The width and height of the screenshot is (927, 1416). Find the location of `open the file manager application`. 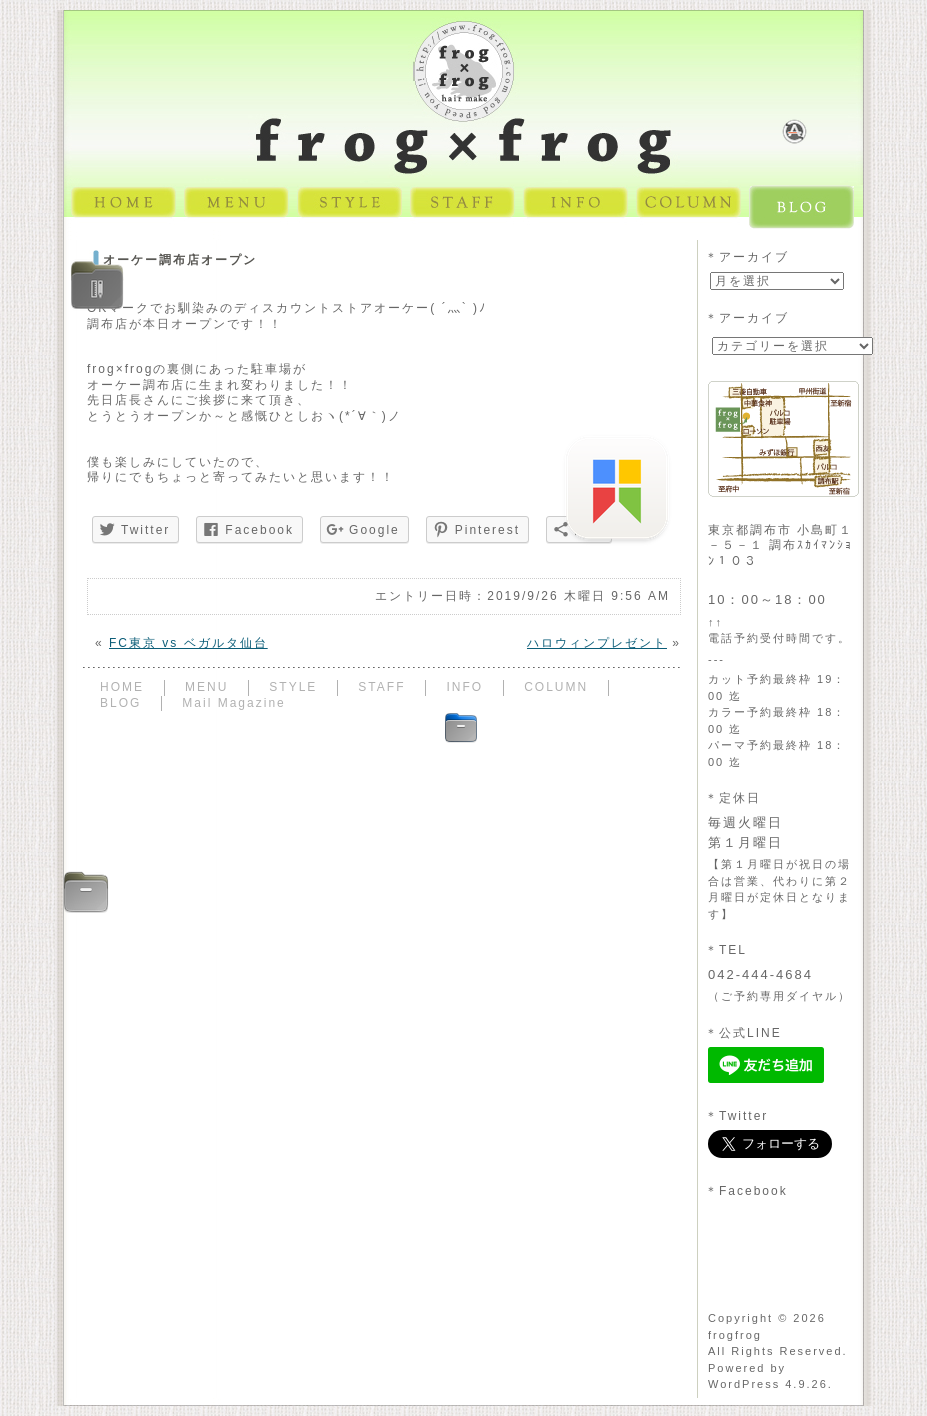

open the file manager application is located at coordinates (86, 892).